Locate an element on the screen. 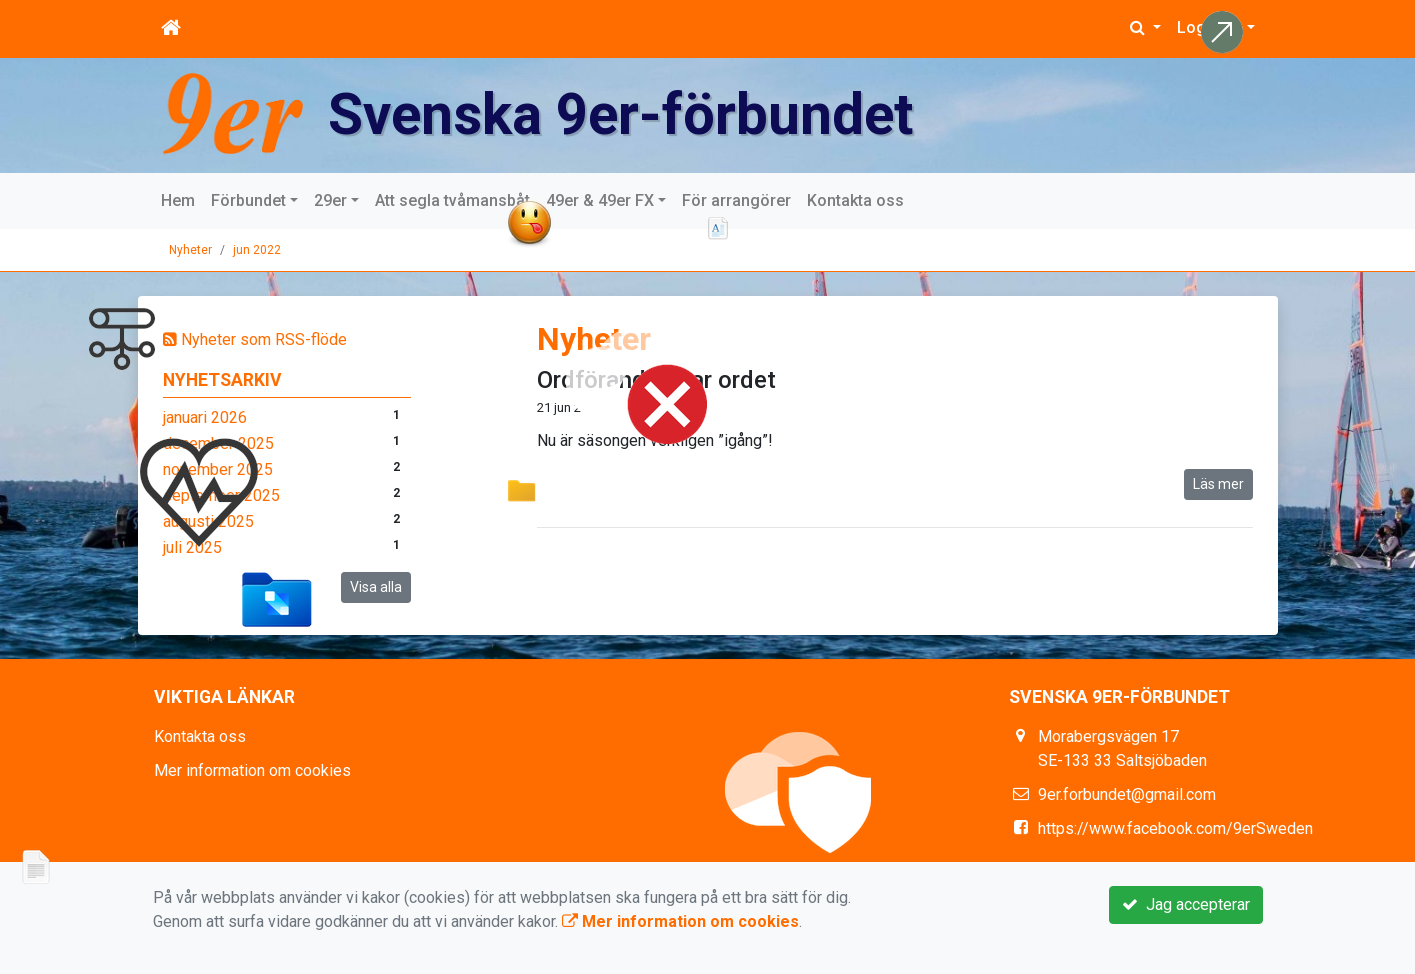  open health or fitness app is located at coordinates (199, 491).